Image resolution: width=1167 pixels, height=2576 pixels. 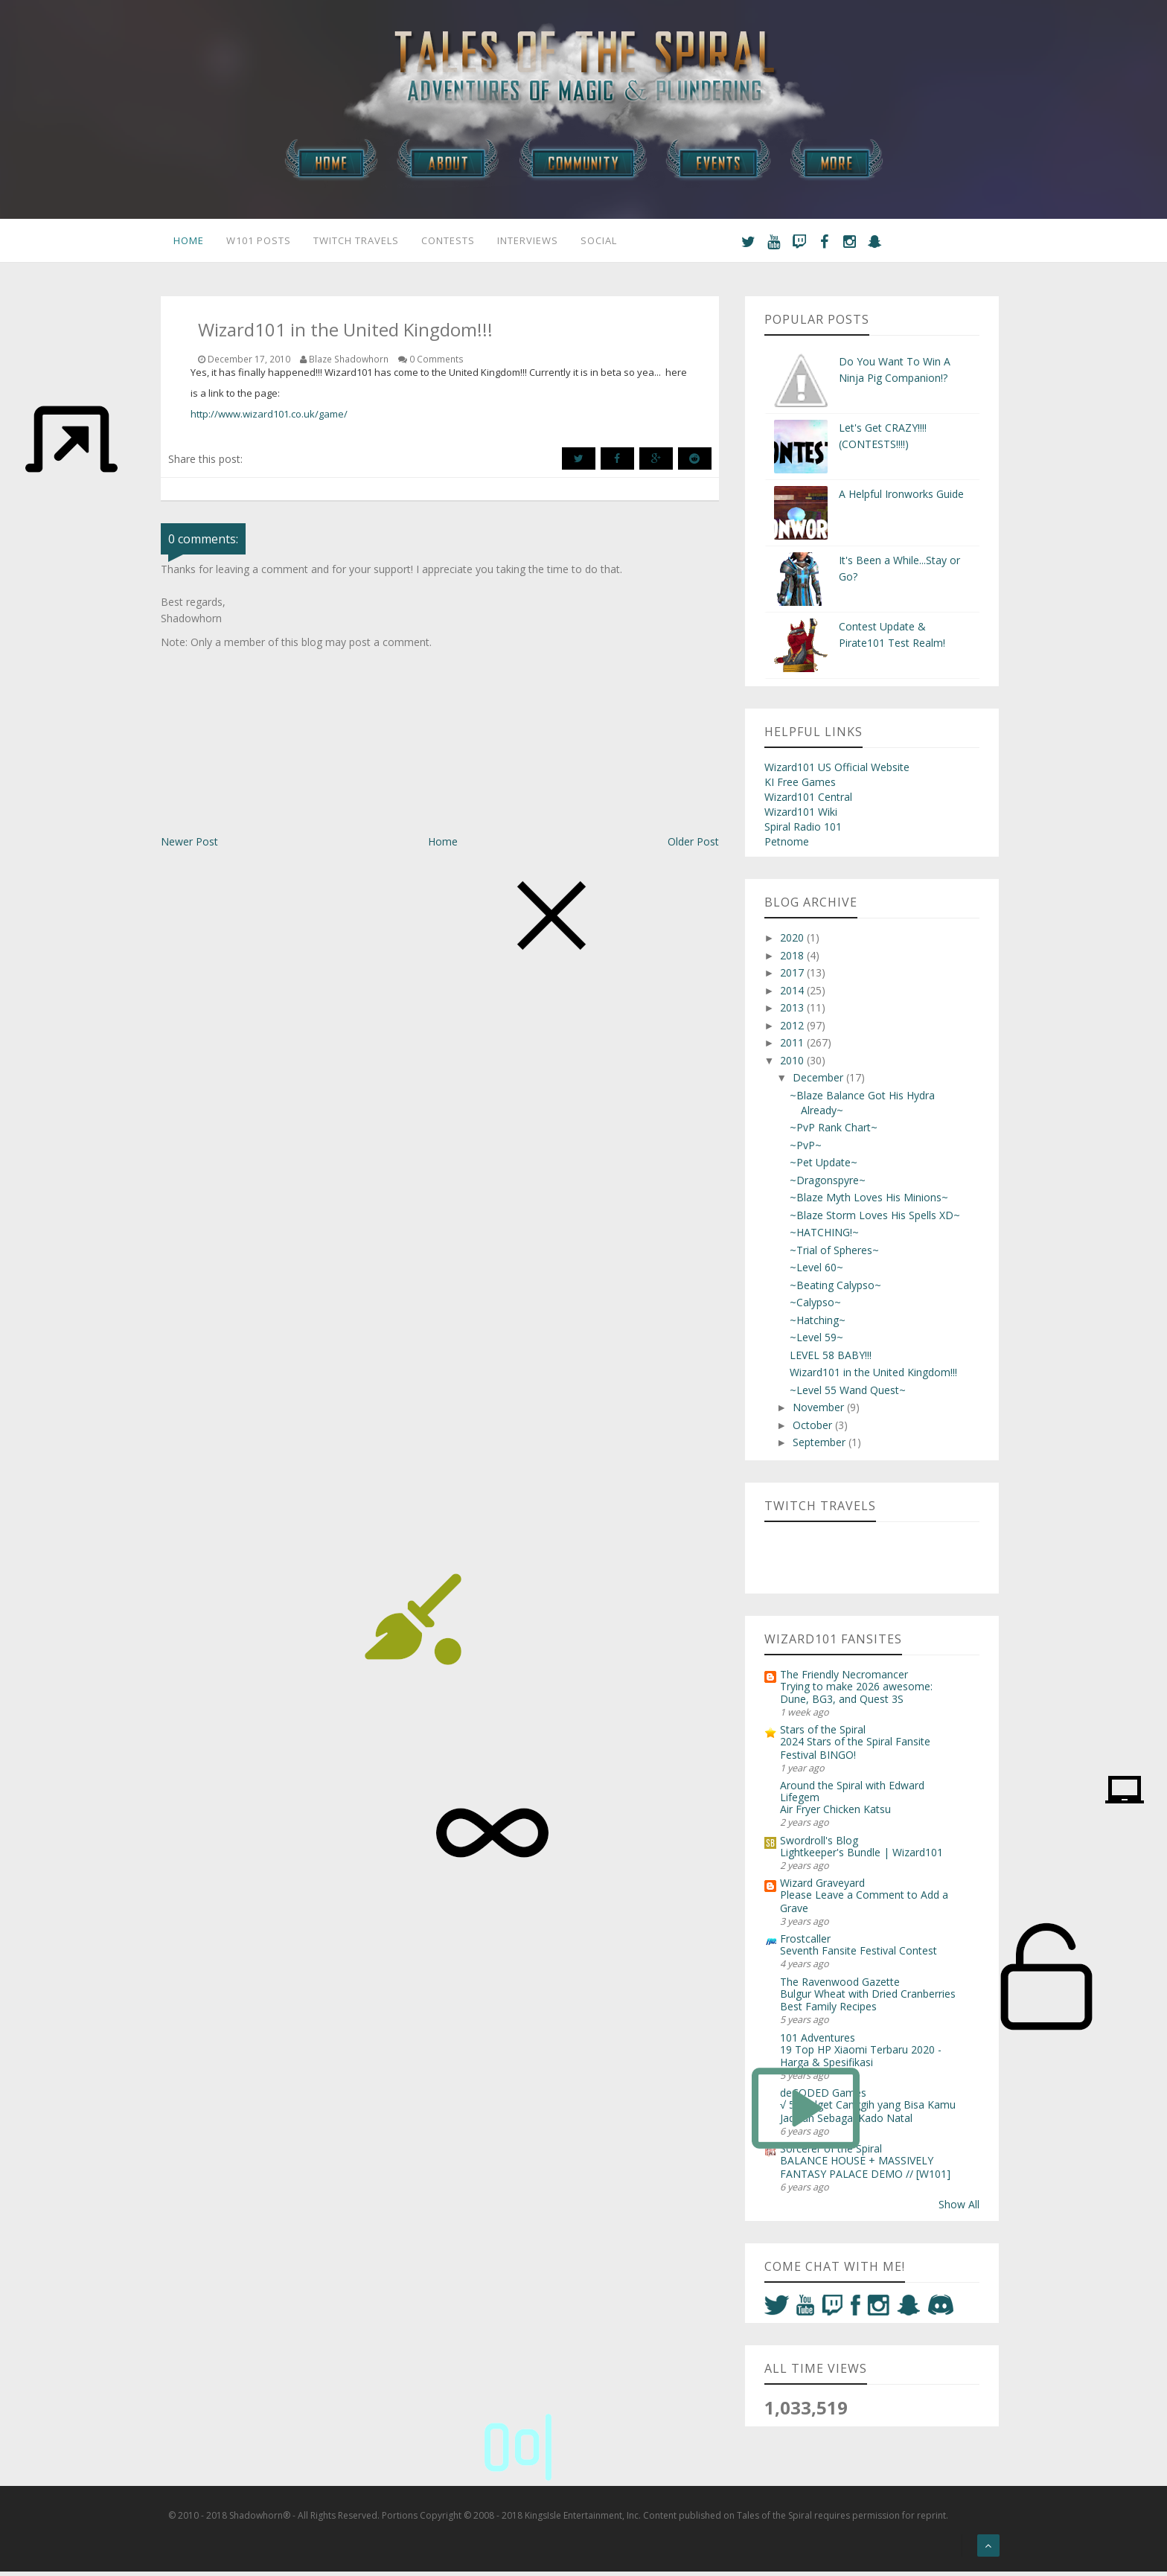 What do you see at coordinates (551, 915) in the screenshot?
I see `close the current window or tab` at bounding box center [551, 915].